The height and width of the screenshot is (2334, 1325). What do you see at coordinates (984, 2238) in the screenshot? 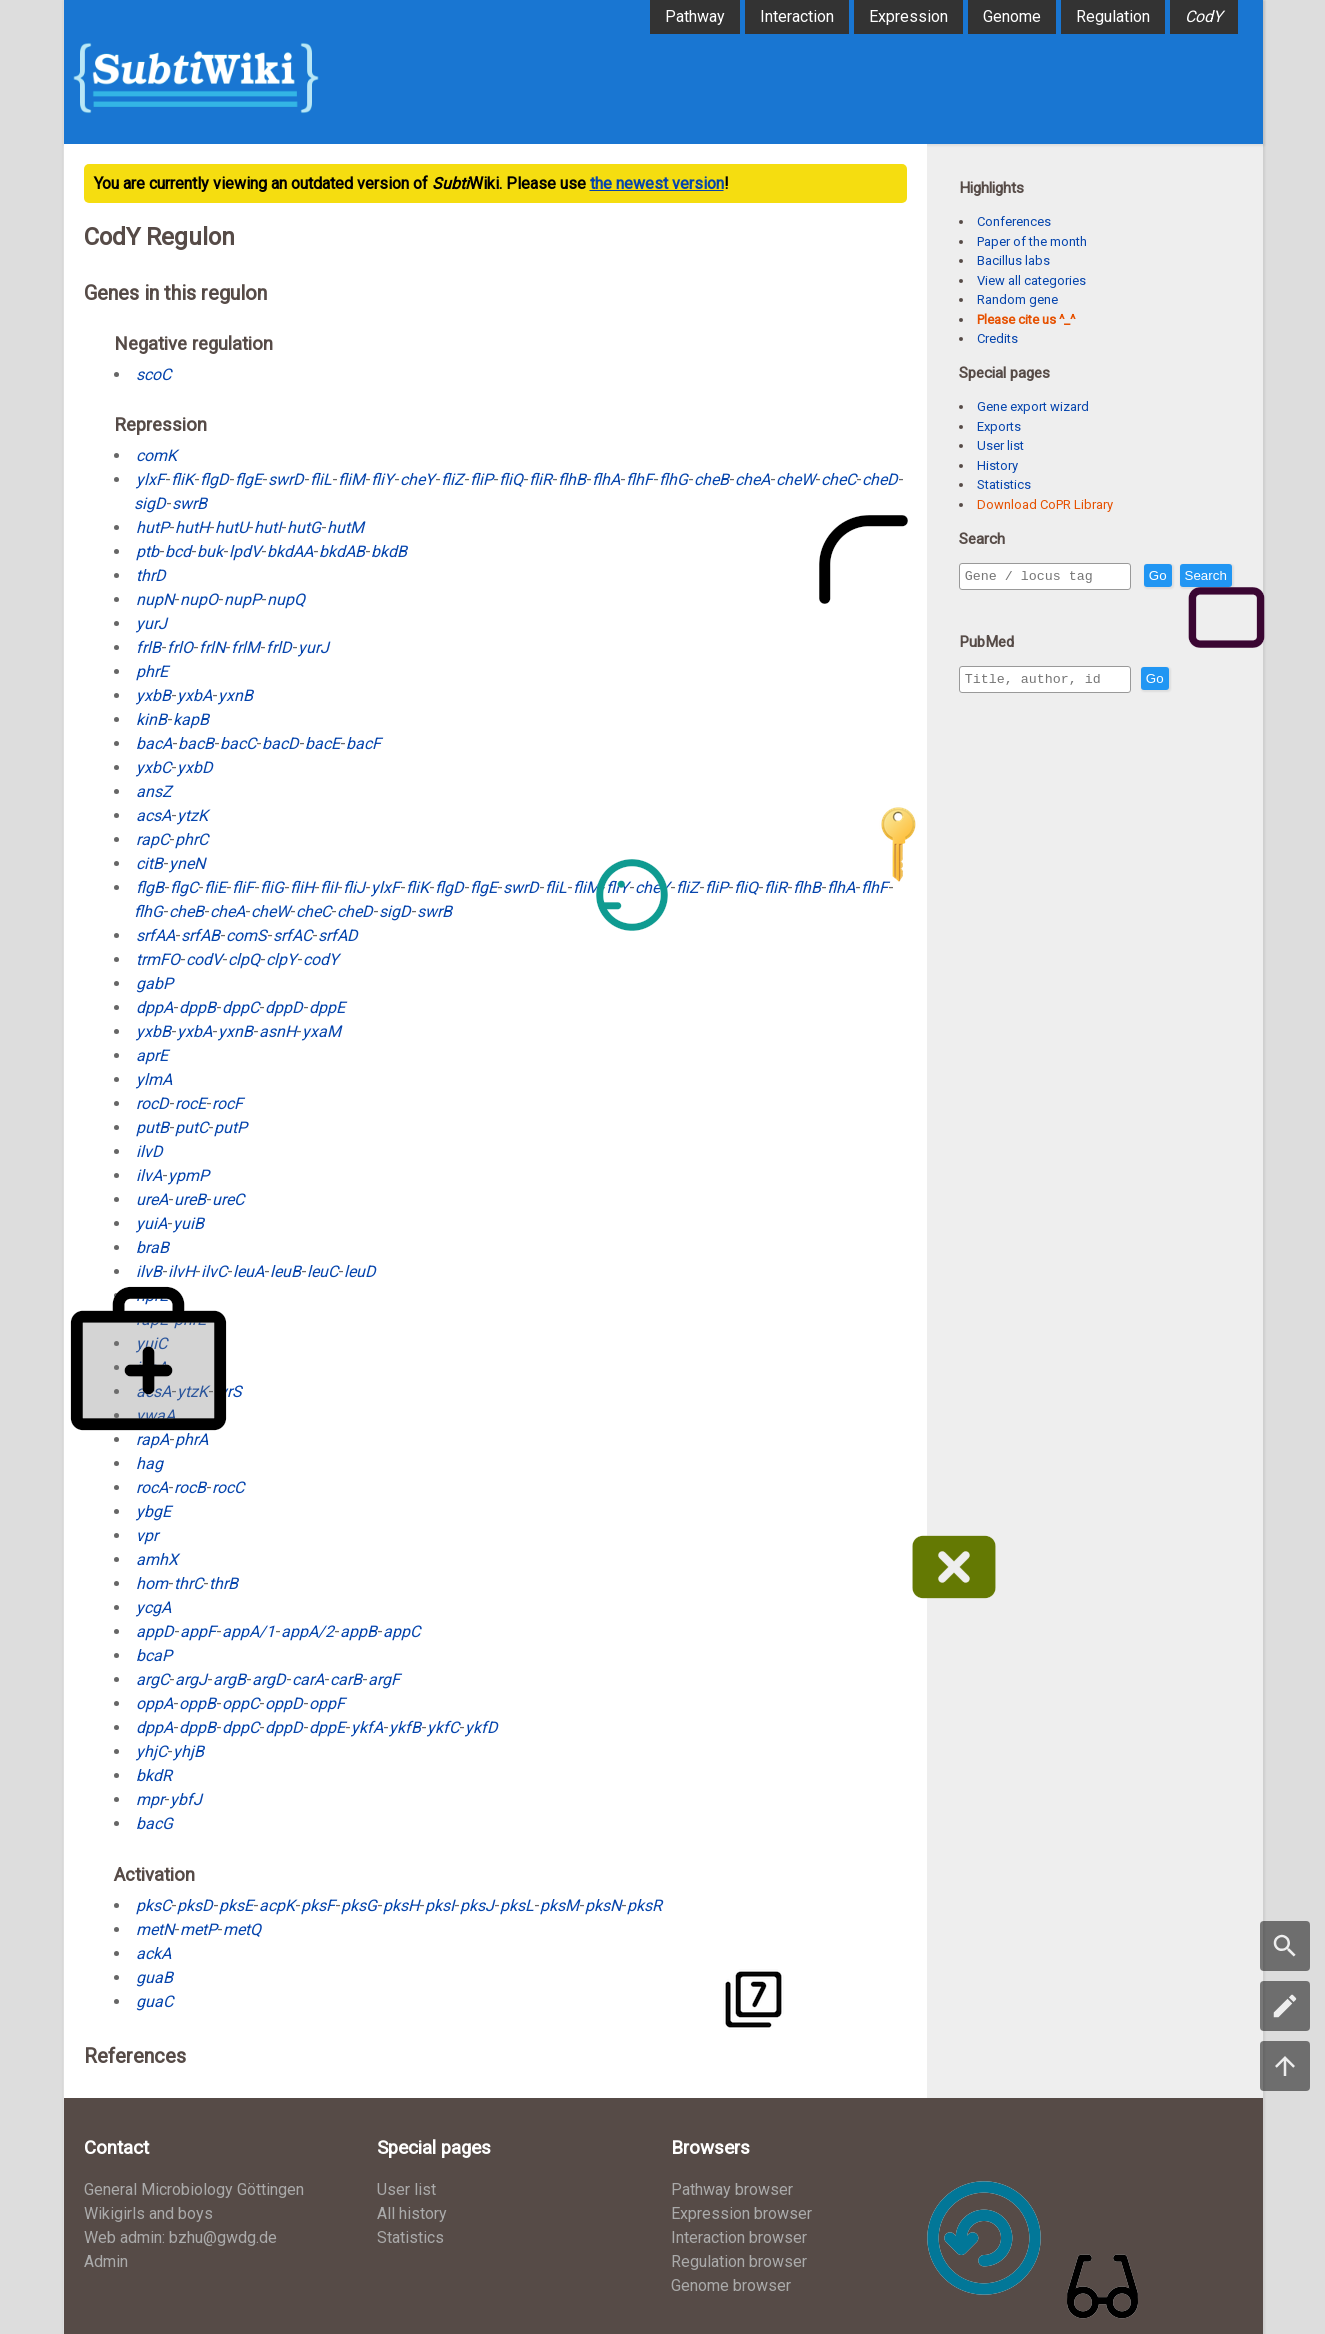
I see `indicates creative commons share-alike license` at bounding box center [984, 2238].